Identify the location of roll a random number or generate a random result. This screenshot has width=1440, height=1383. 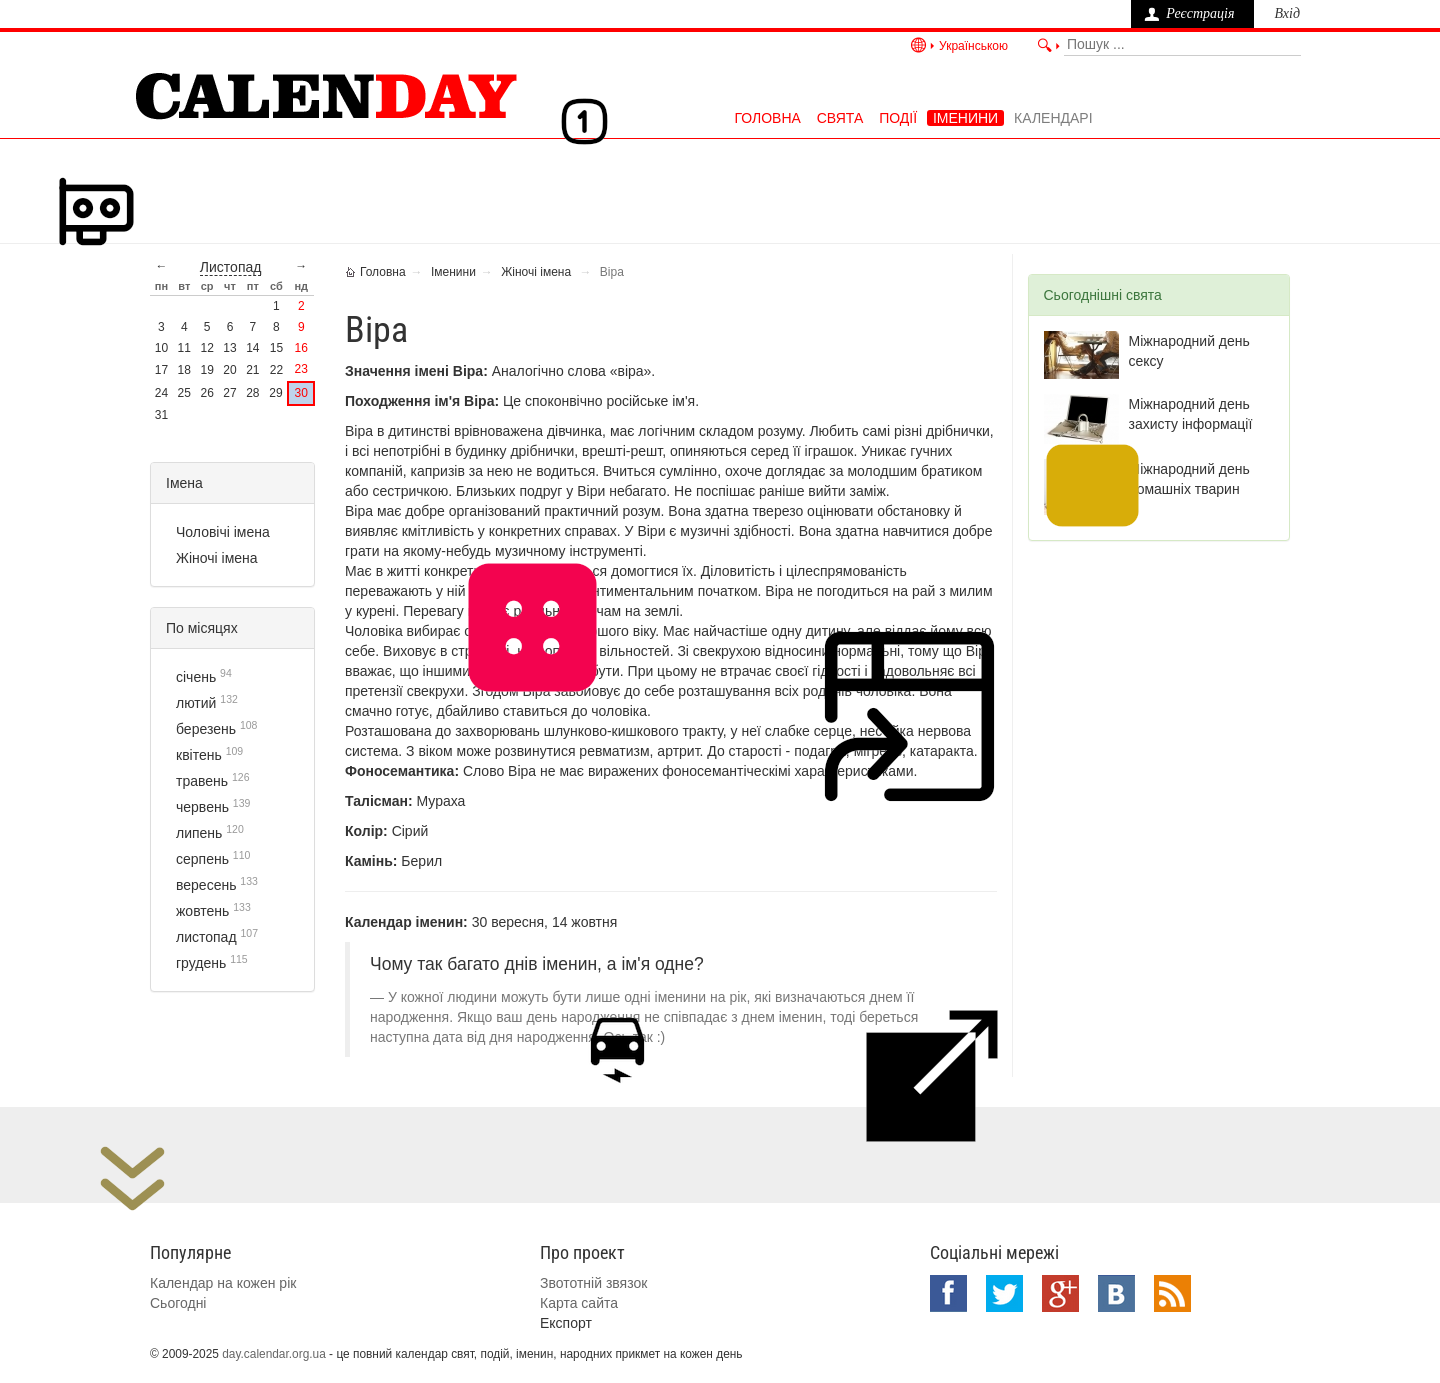
(532, 627).